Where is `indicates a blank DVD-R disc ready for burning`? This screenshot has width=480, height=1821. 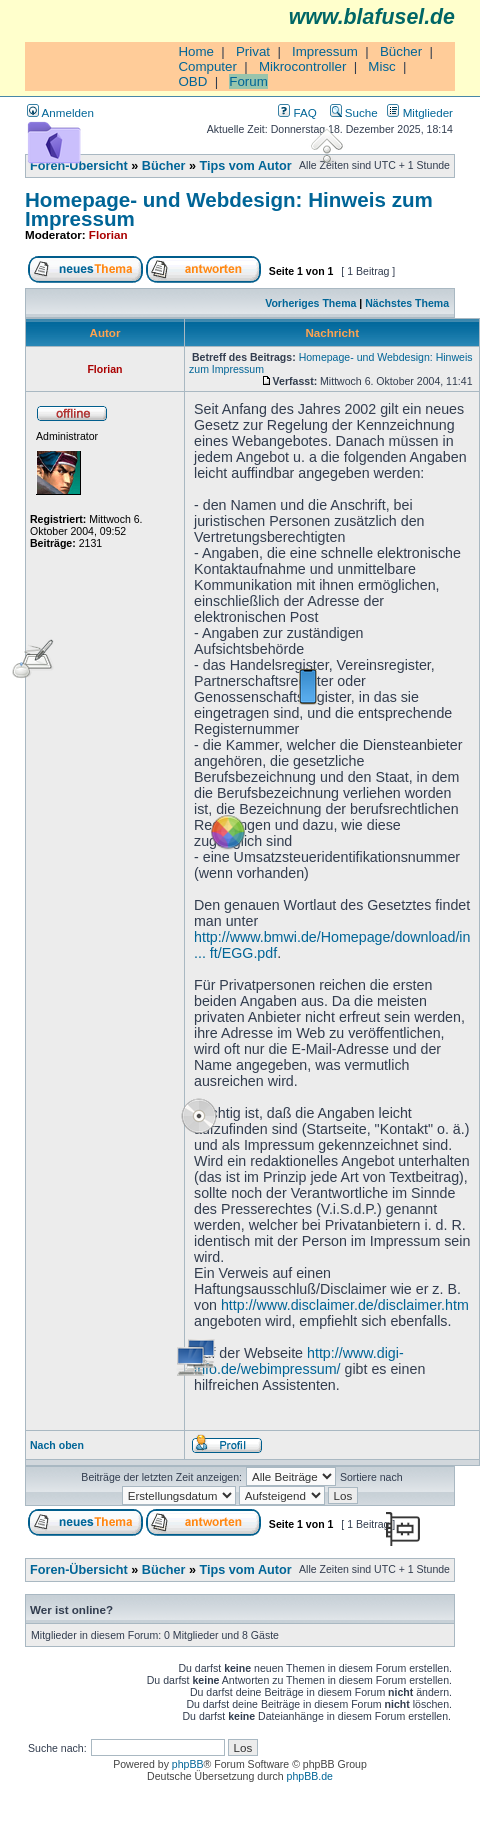 indicates a blank DVD-R disc ready for burning is located at coordinates (199, 1116).